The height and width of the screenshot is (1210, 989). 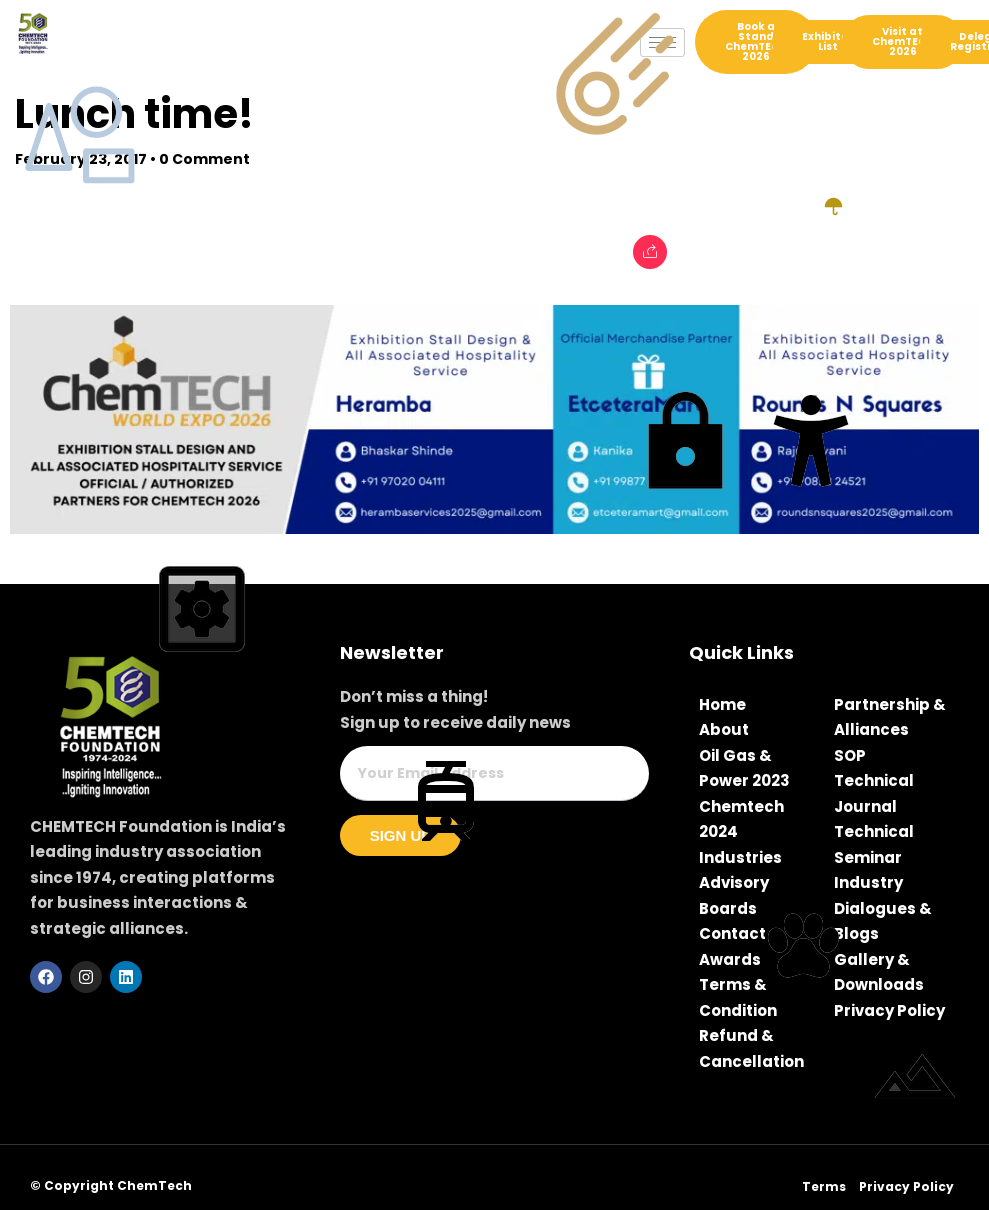 What do you see at coordinates (915, 1076) in the screenshot?
I see `switch to terrain map view` at bounding box center [915, 1076].